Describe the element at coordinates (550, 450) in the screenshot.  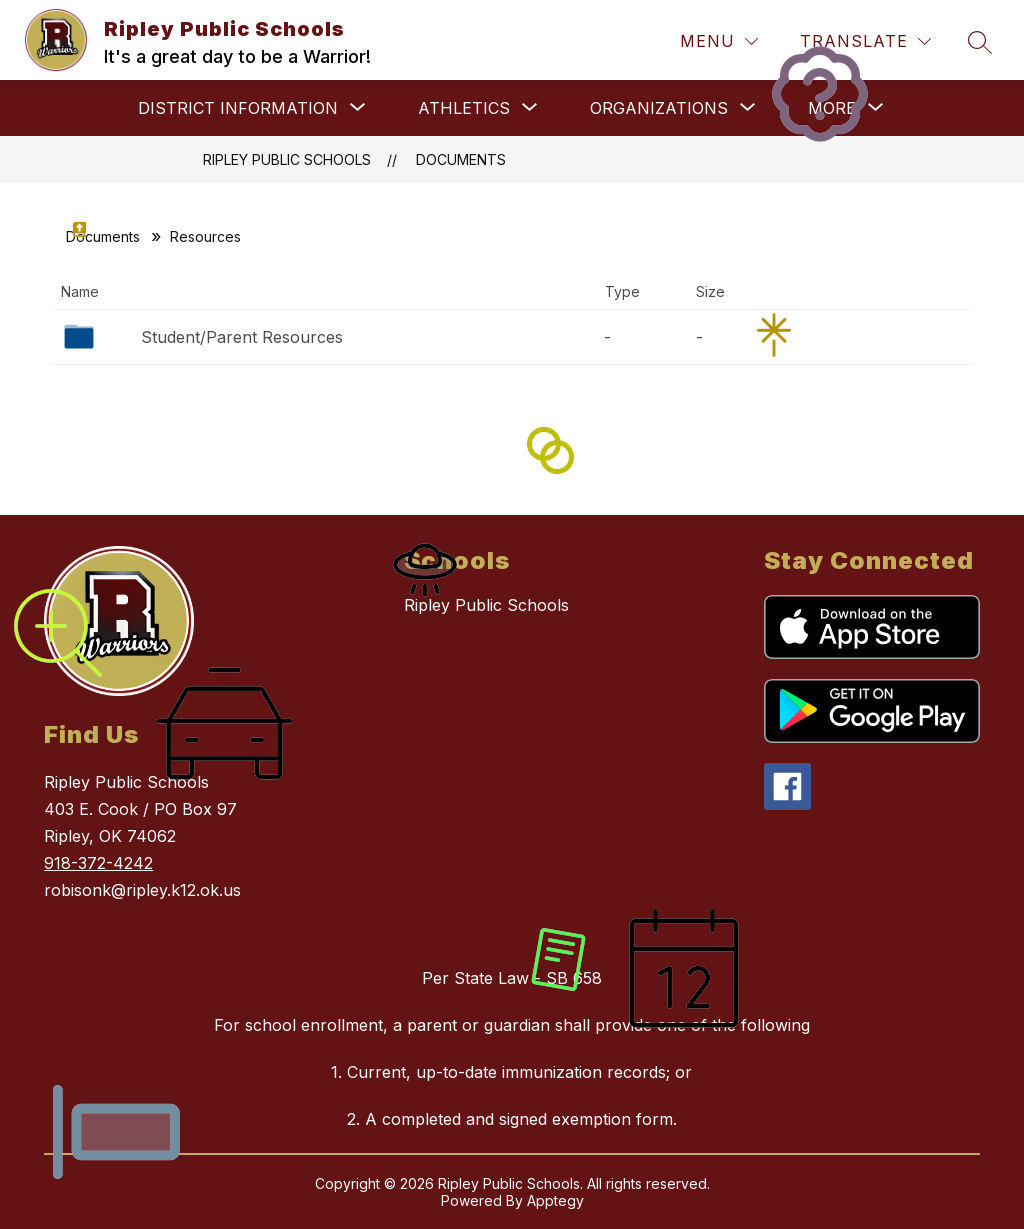
I see `view venn diagram or comparison chart` at that location.